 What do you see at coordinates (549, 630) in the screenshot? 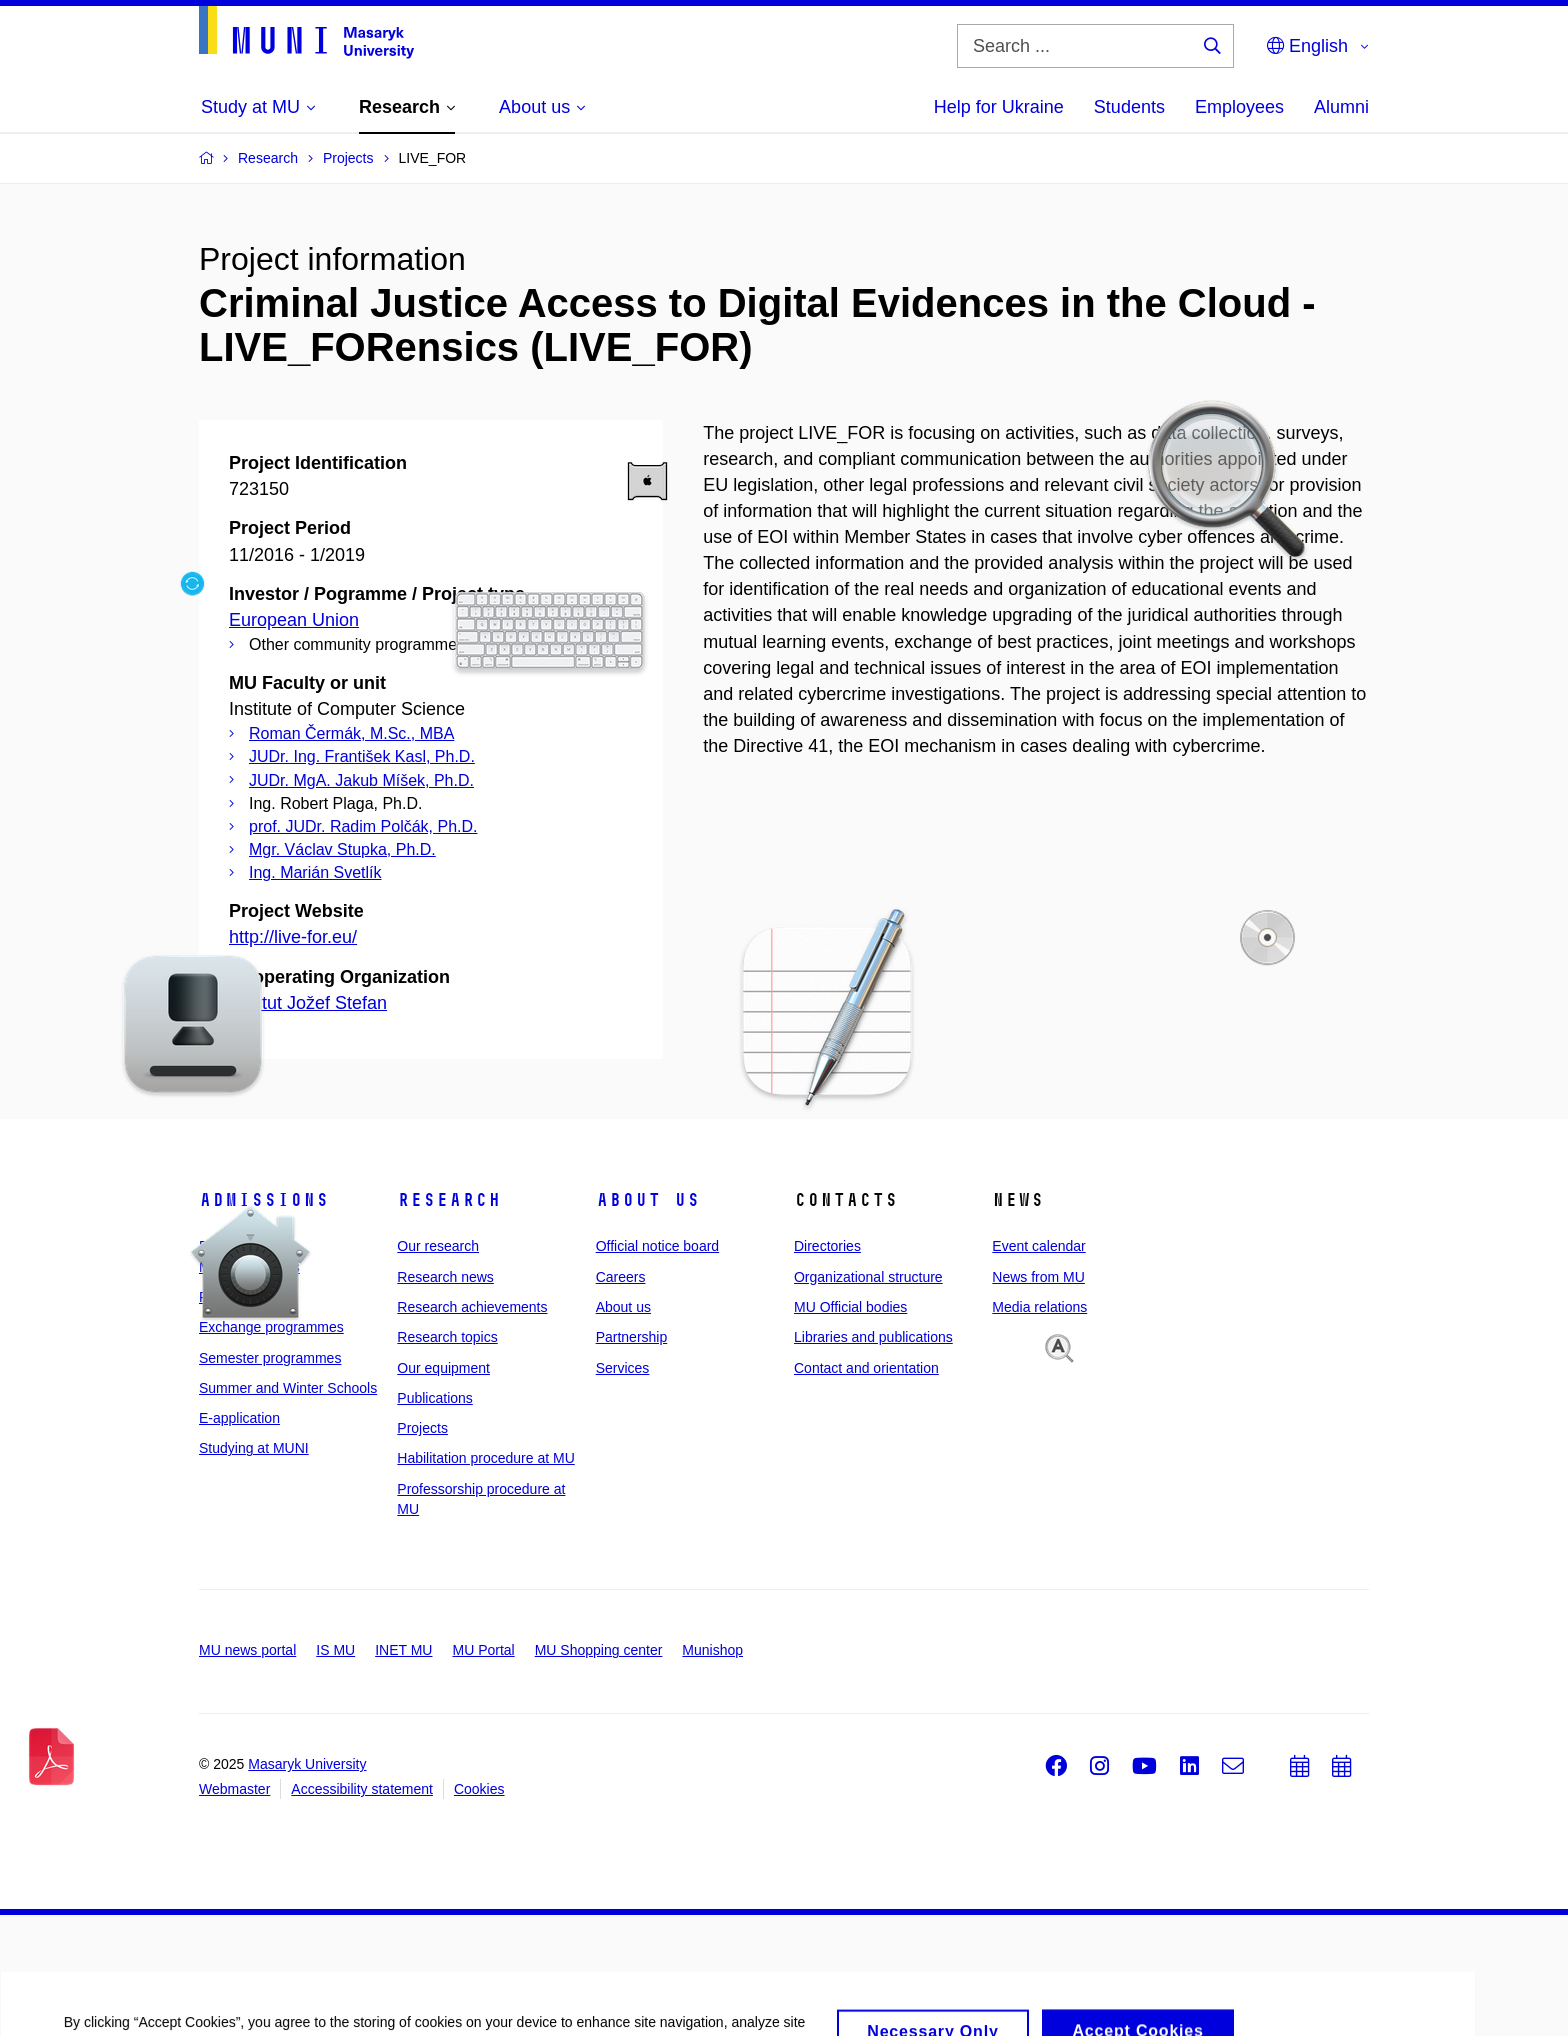
I see `connect to a wireless keyboard` at bounding box center [549, 630].